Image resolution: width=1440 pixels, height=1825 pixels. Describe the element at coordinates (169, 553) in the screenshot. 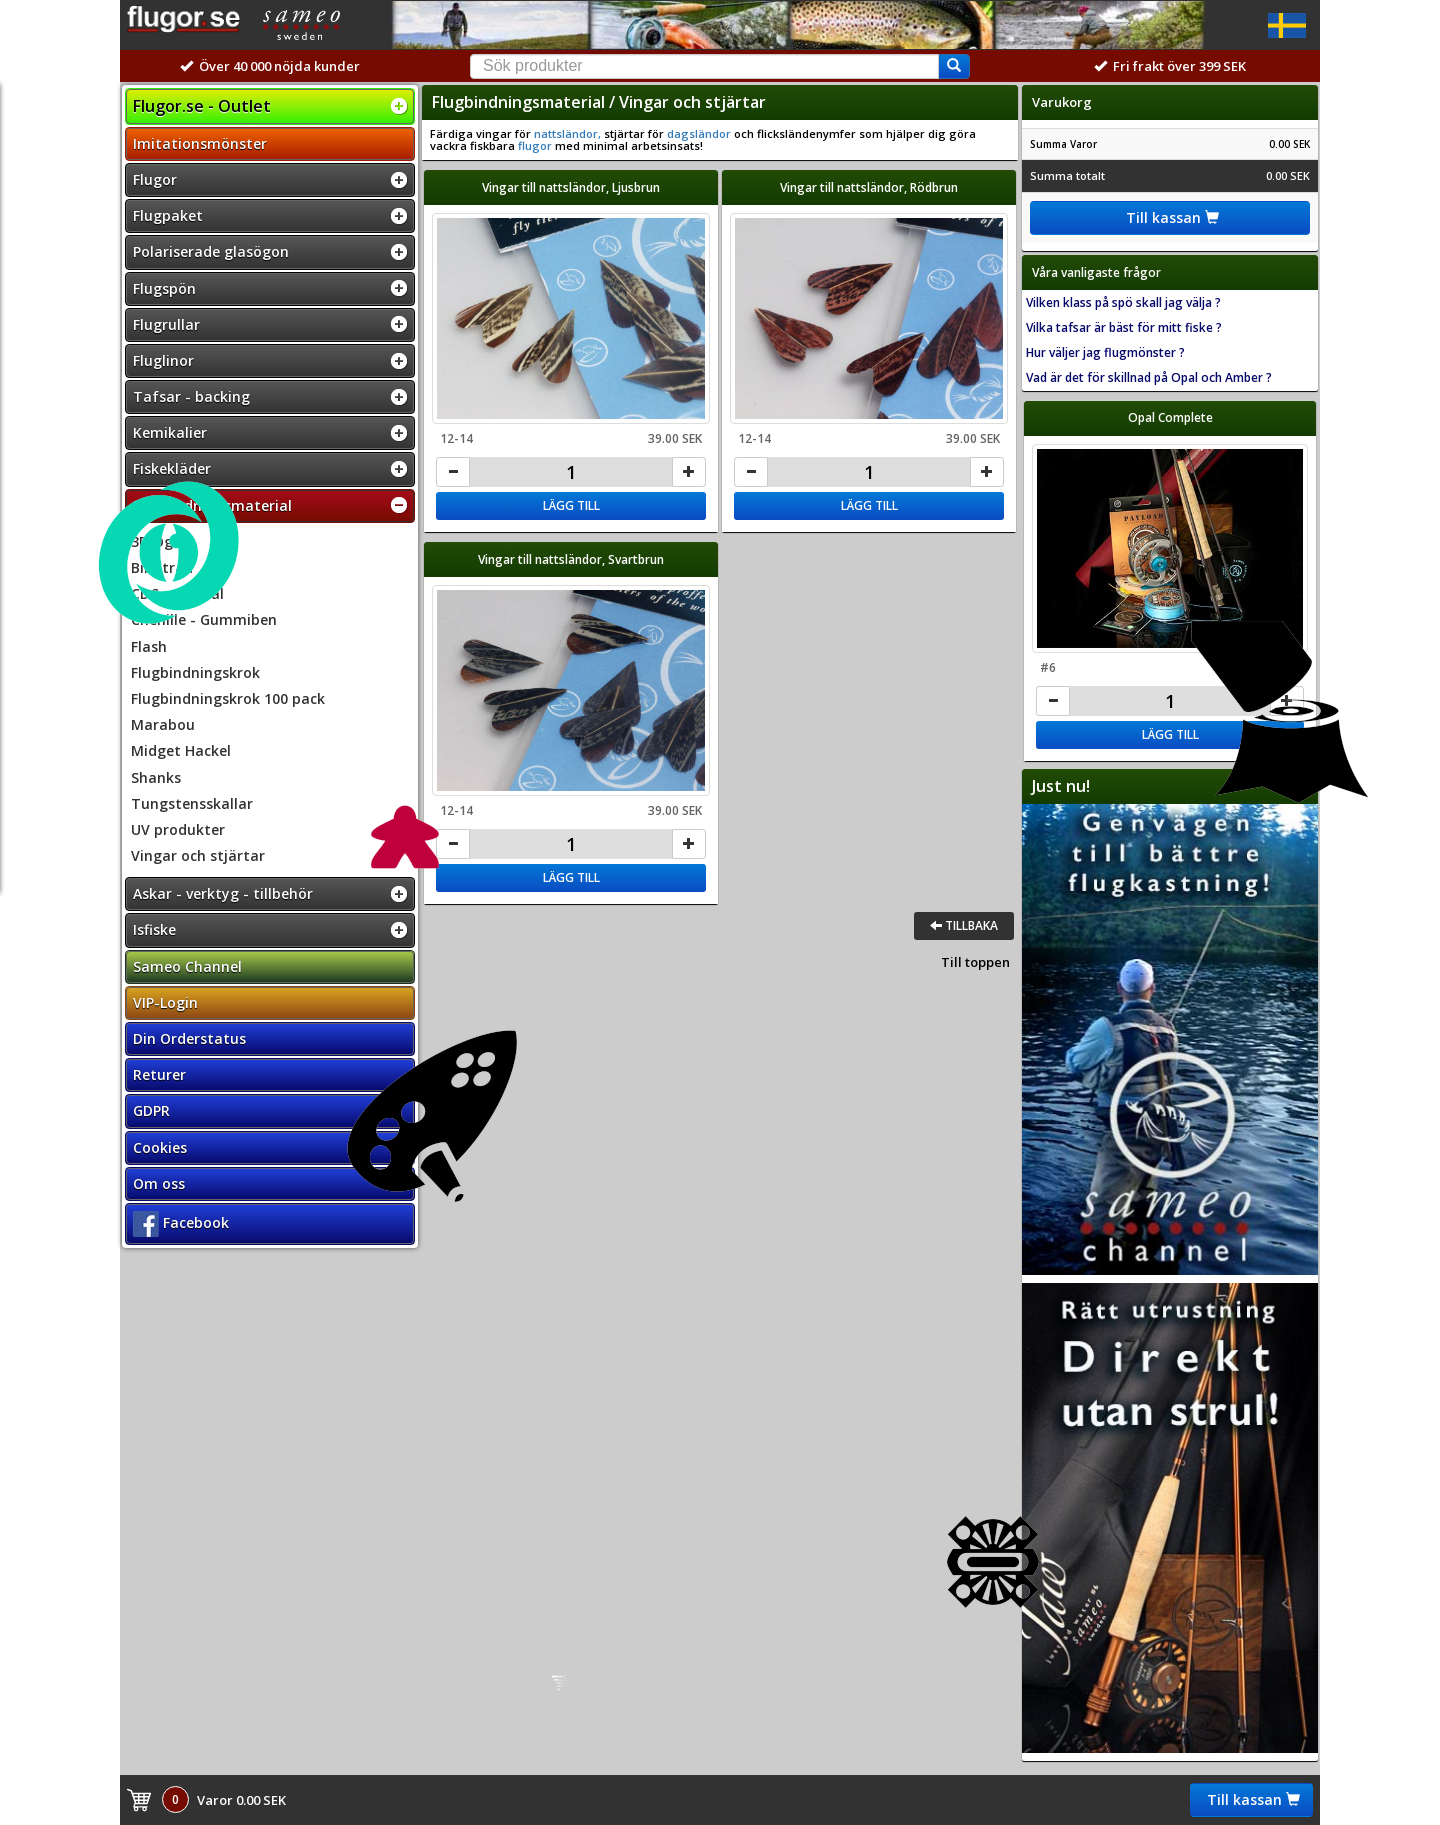

I see `indicates a surreal or dream-like game state` at that location.